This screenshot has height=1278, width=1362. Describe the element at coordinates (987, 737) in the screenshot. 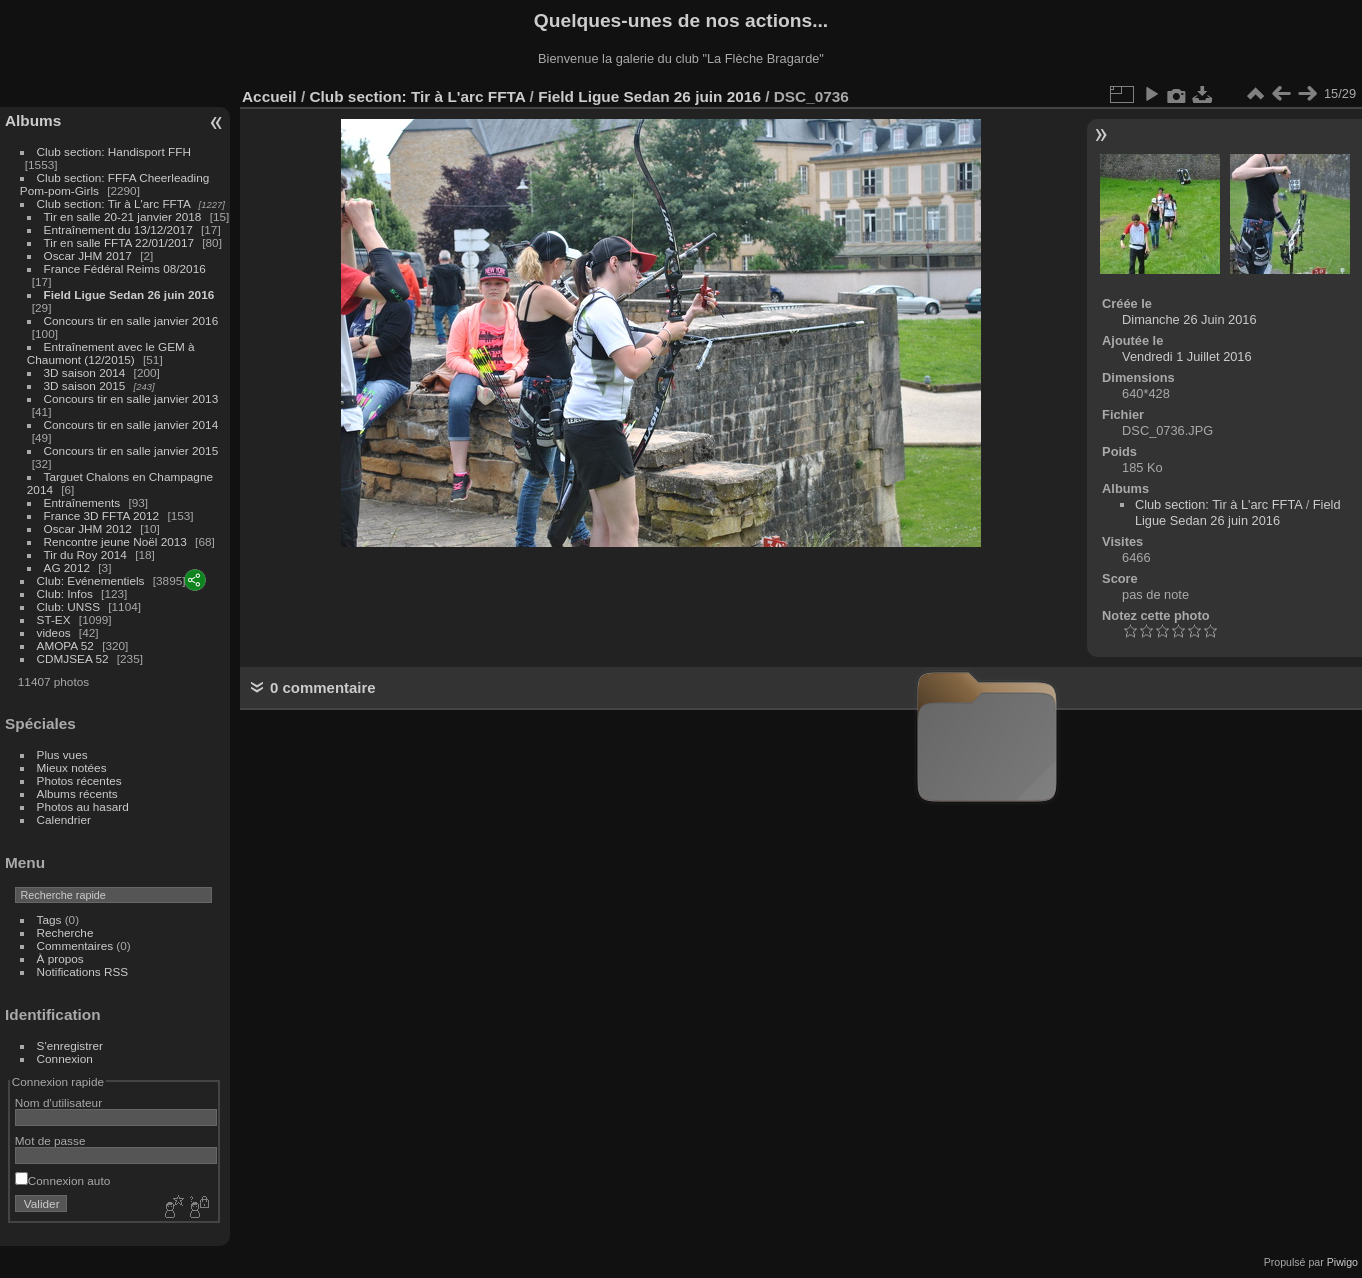

I see `open file folder` at that location.